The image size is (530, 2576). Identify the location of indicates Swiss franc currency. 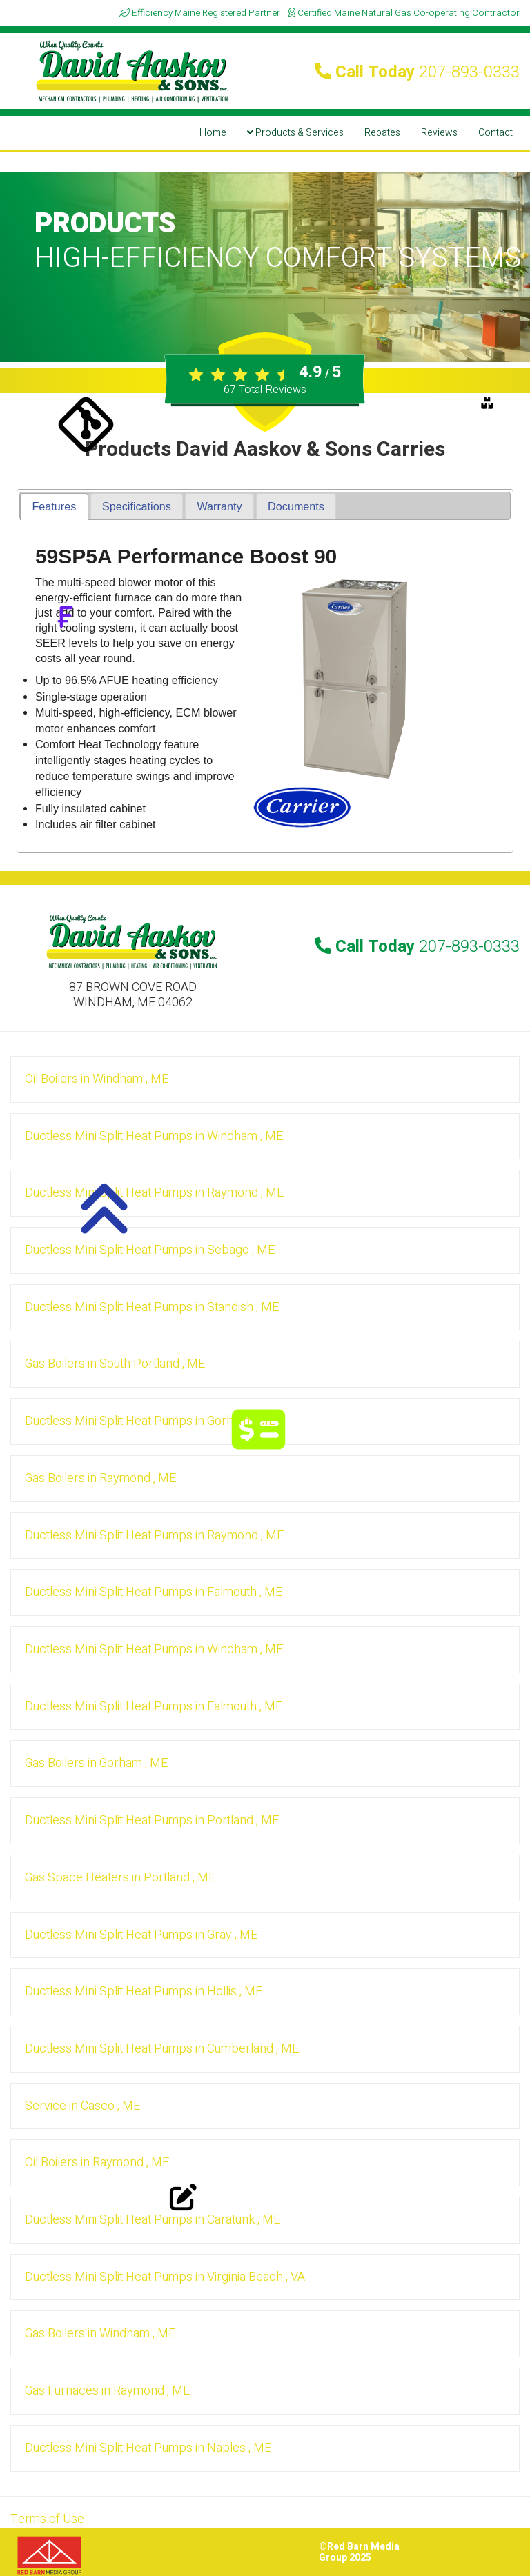
(65, 617).